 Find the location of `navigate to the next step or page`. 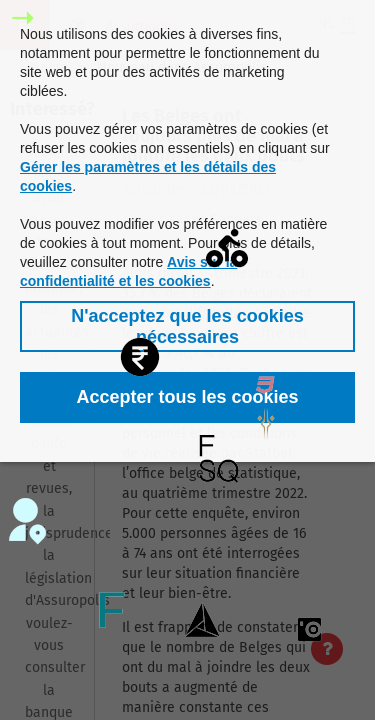

navigate to the next step or page is located at coordinates (23, 18).